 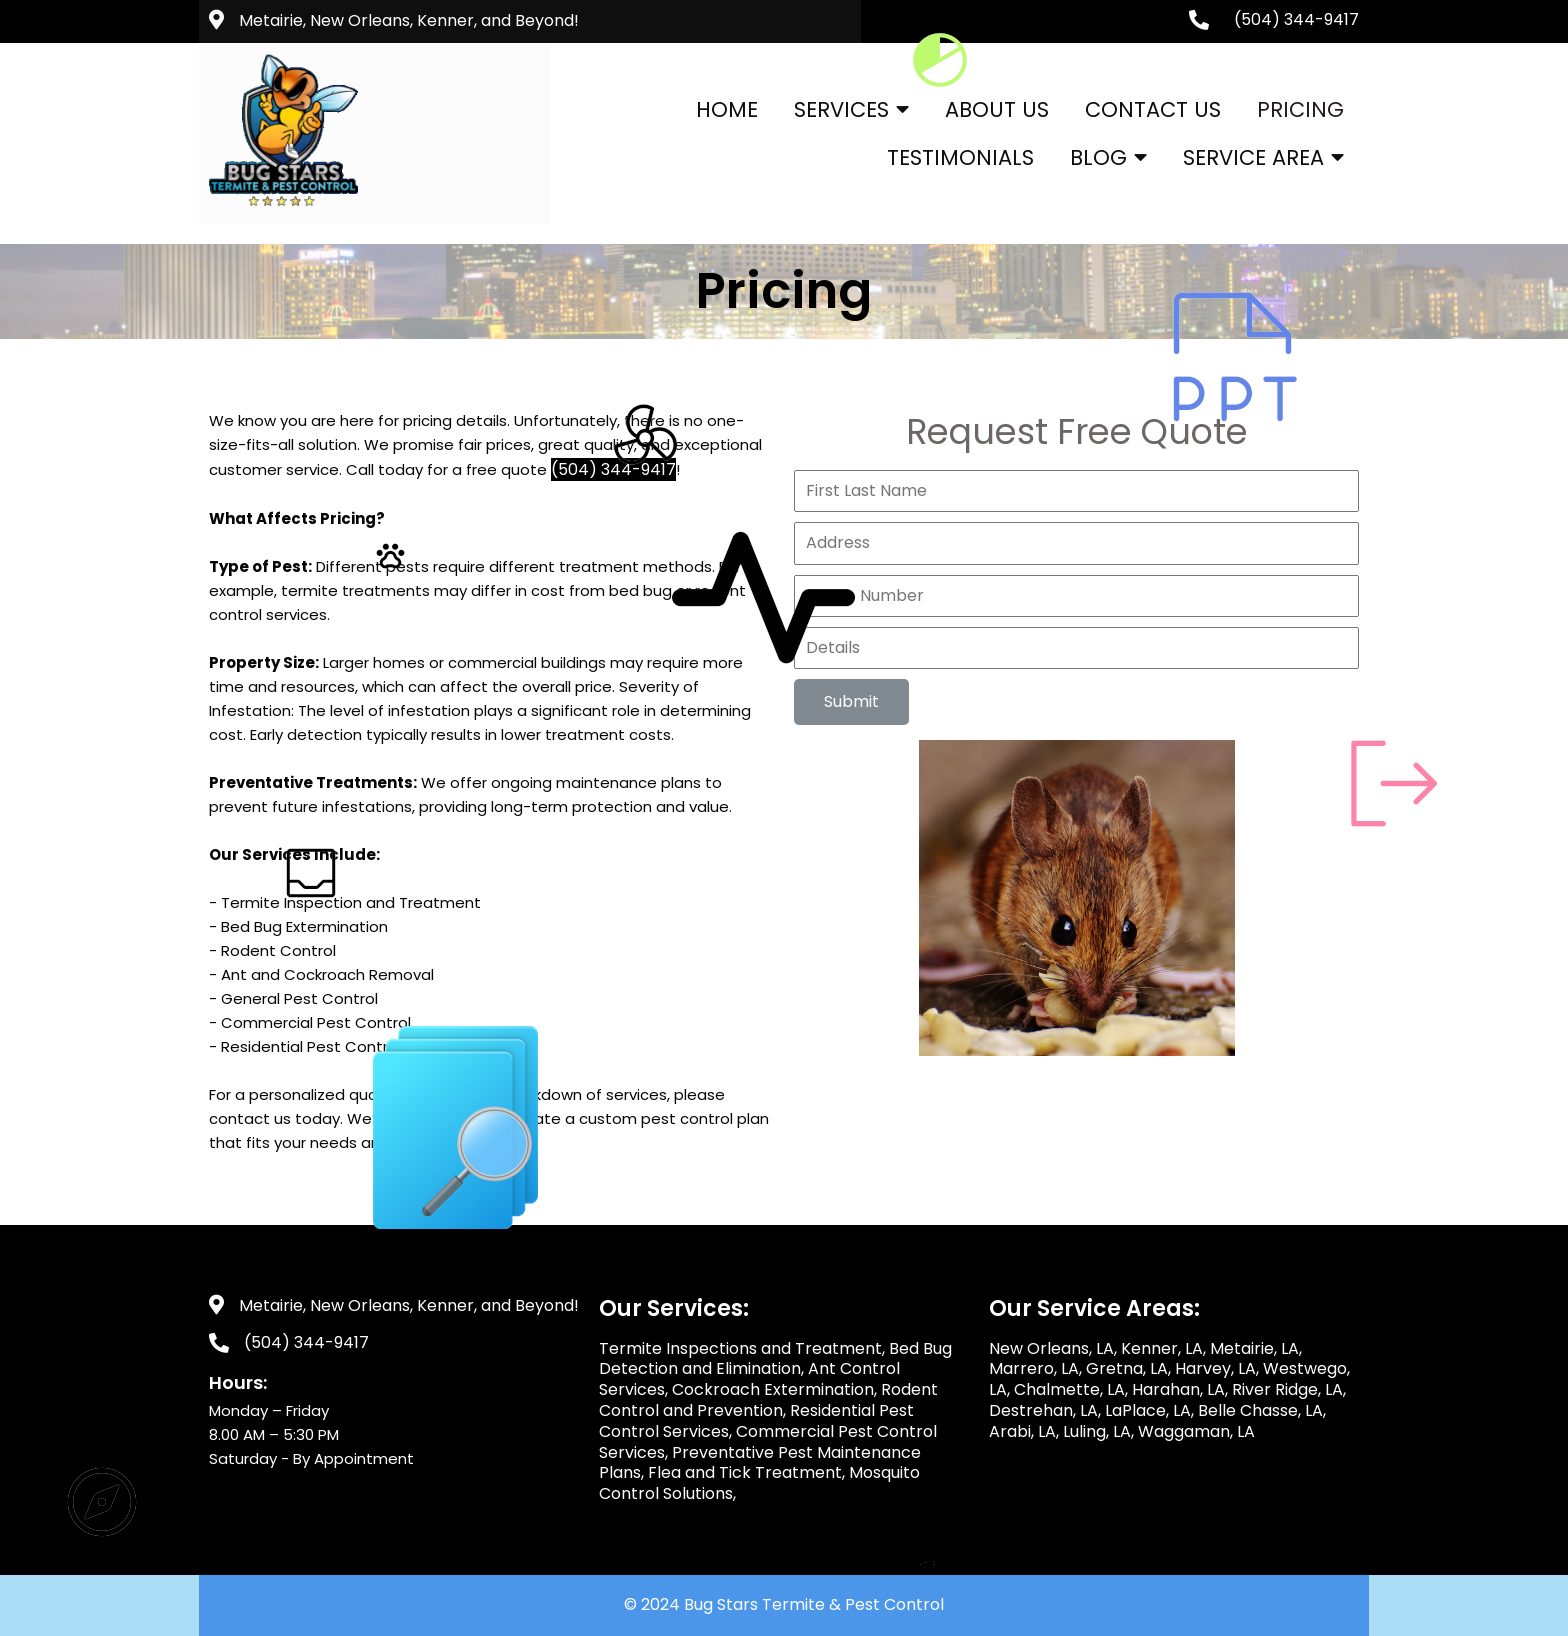 I want to click on adjust fan or ventilation settings, so click(x=645, y=438).